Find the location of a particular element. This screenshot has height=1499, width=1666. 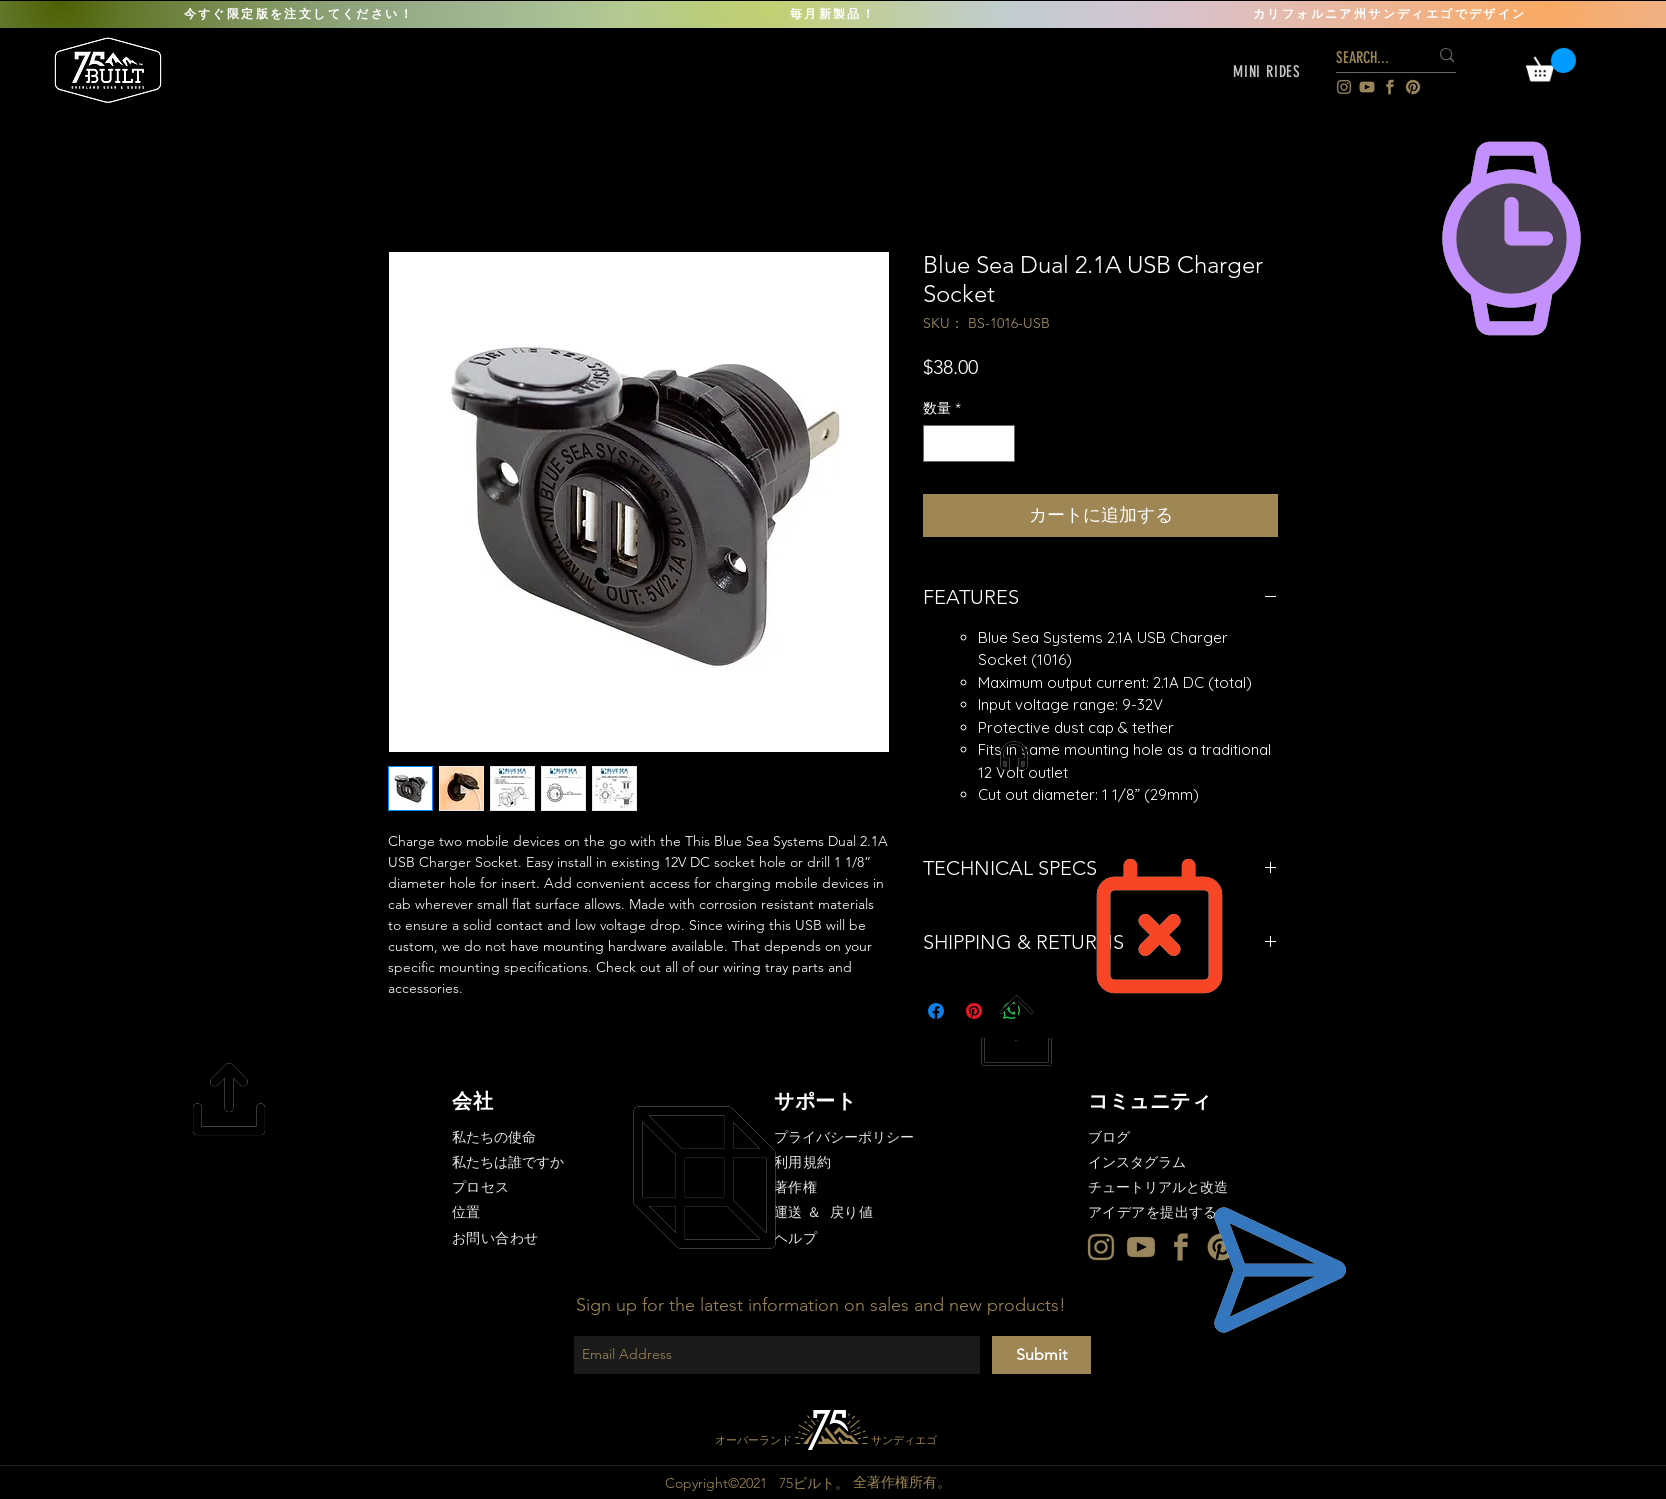

send a message is located at coordinates (1277, 1270).